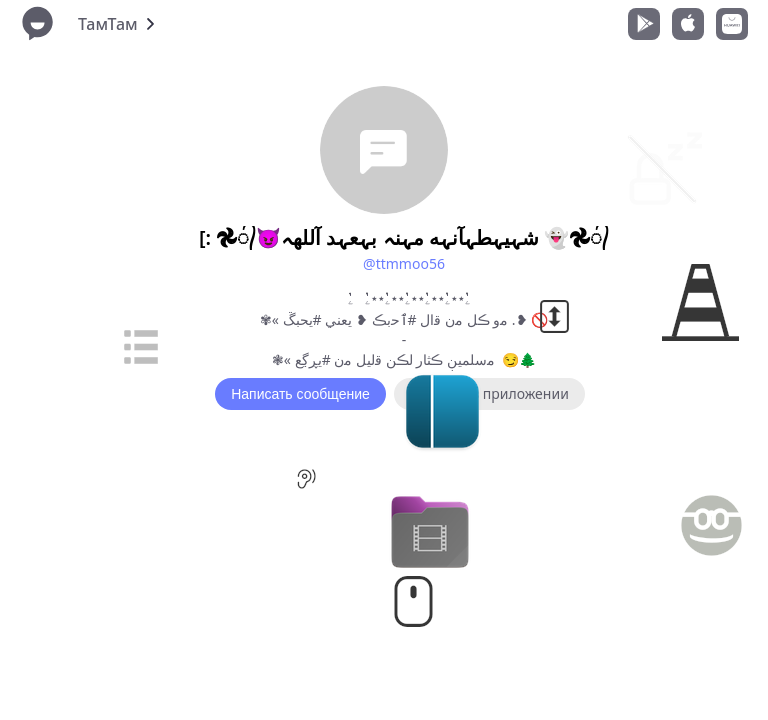  I want to click on access mouse settings, so click(413, 601).